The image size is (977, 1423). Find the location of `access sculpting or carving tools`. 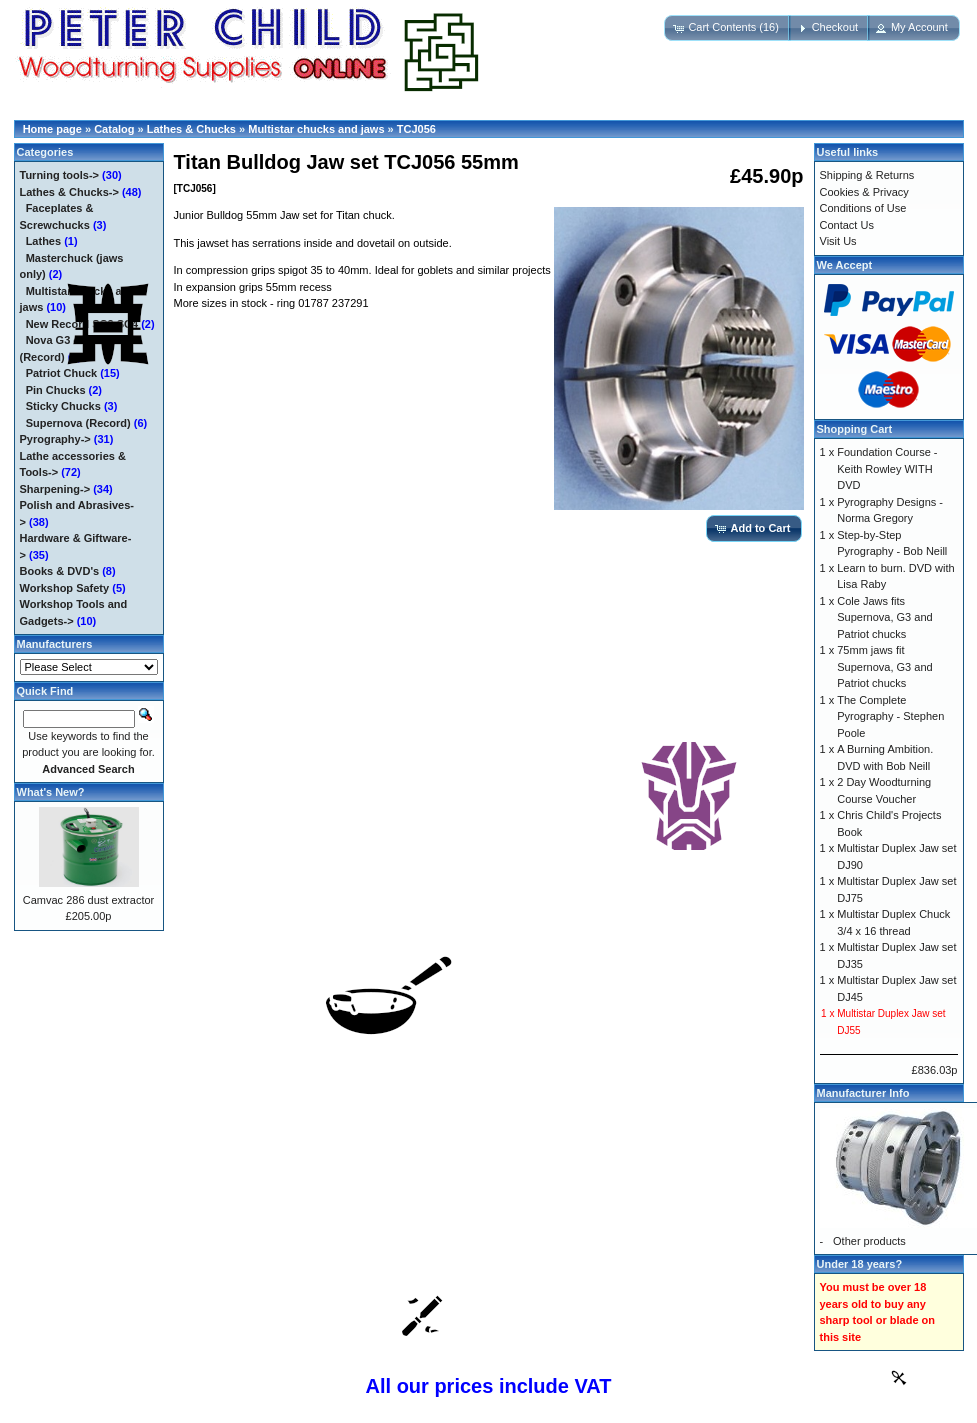

access sculpting or carving tools is located at coordinates (422, 1315).